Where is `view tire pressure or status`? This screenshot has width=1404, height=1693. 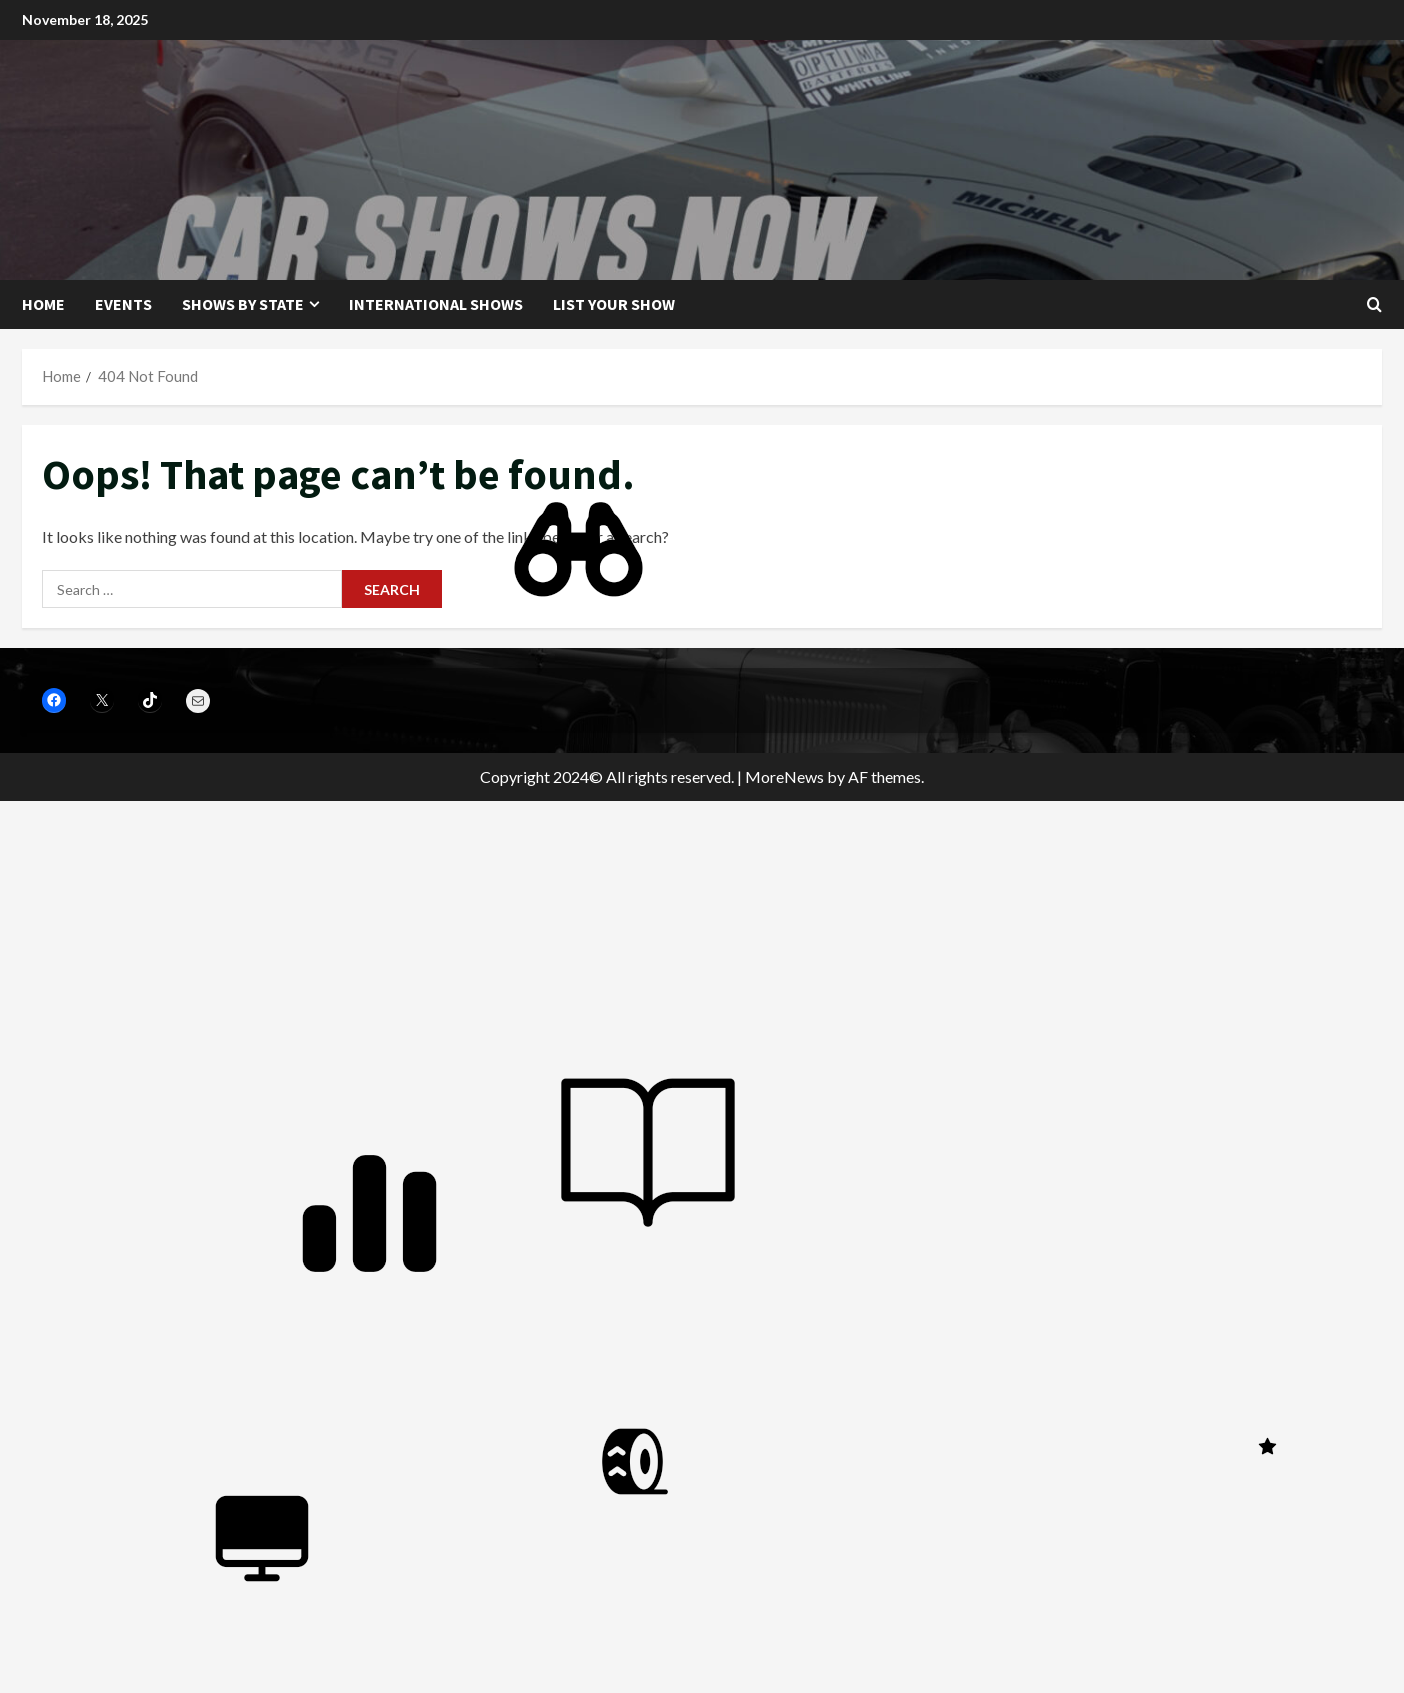
view tire pressure or status is located at coordinates (632, 1461).